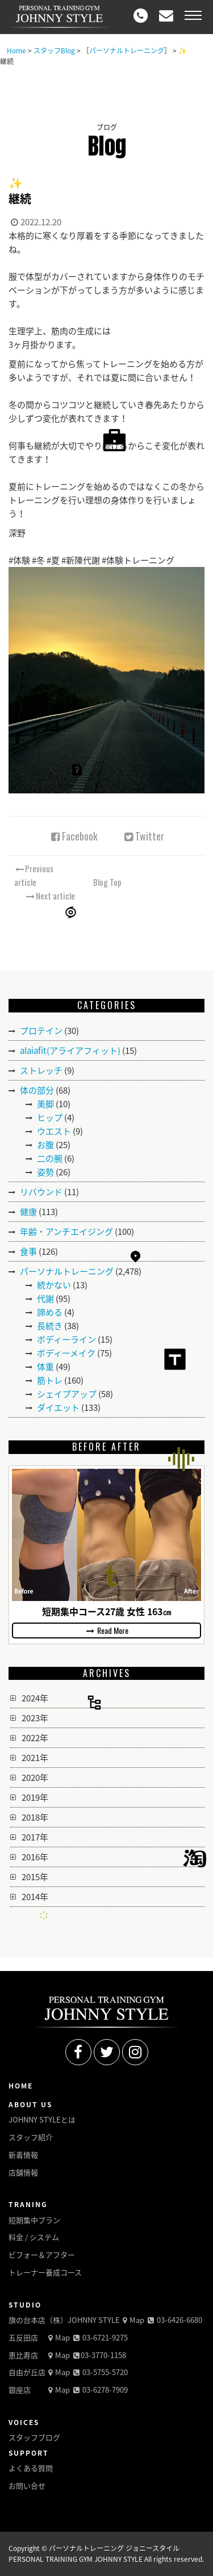 The height and width of the screenshot is (2576, 213). Describe the element at coordinates (194, 1858) in the screenshot. I see `open the Taobao app` at that location.